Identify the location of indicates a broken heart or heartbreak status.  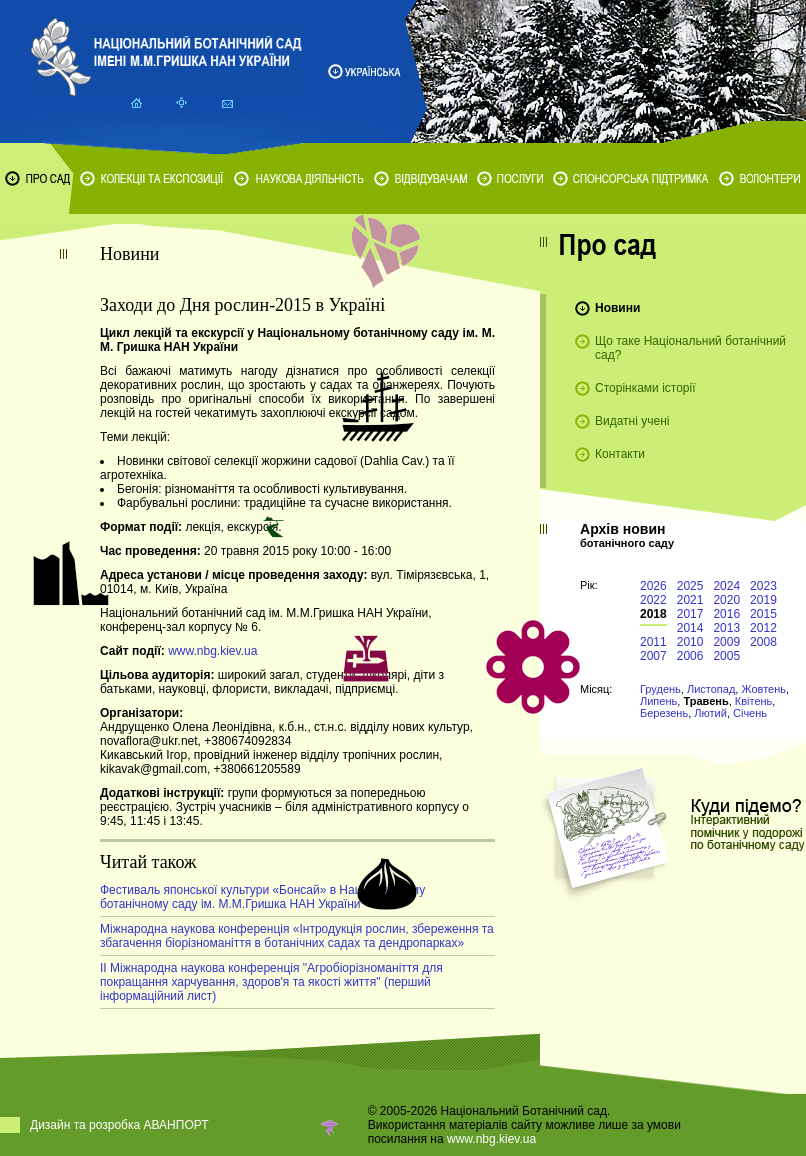
(385, 251).